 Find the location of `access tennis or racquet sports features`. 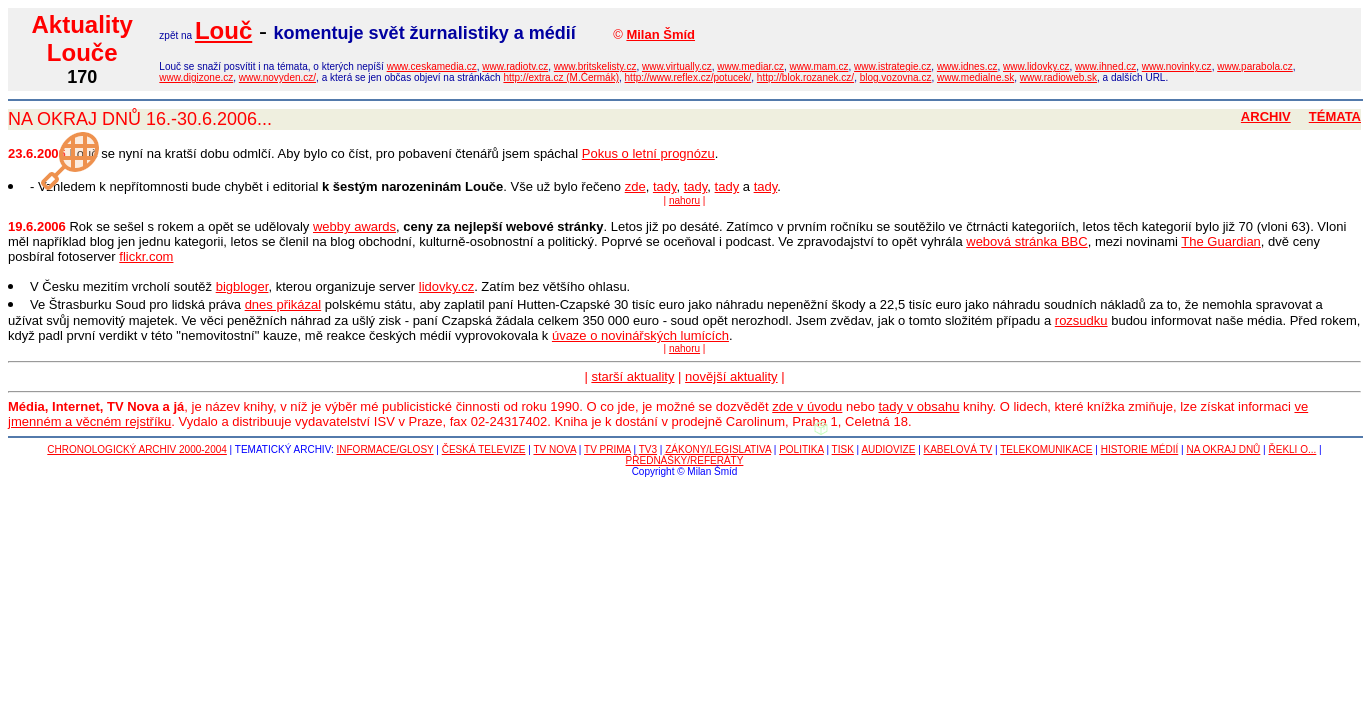

access tennis or racquet sports features is located at coordinates (69, 162).